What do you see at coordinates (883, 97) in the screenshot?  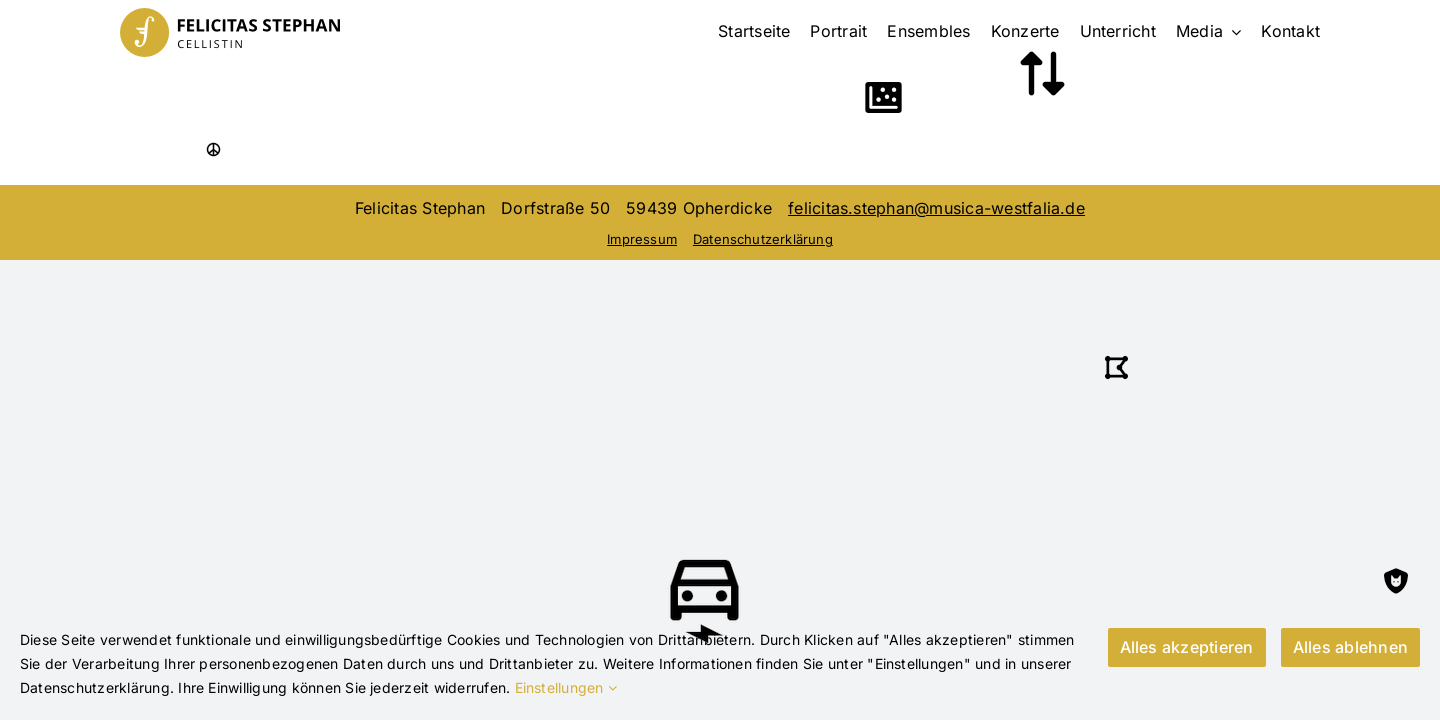 I see `view scatter plot data visualization` at bounding box center [883, 97].